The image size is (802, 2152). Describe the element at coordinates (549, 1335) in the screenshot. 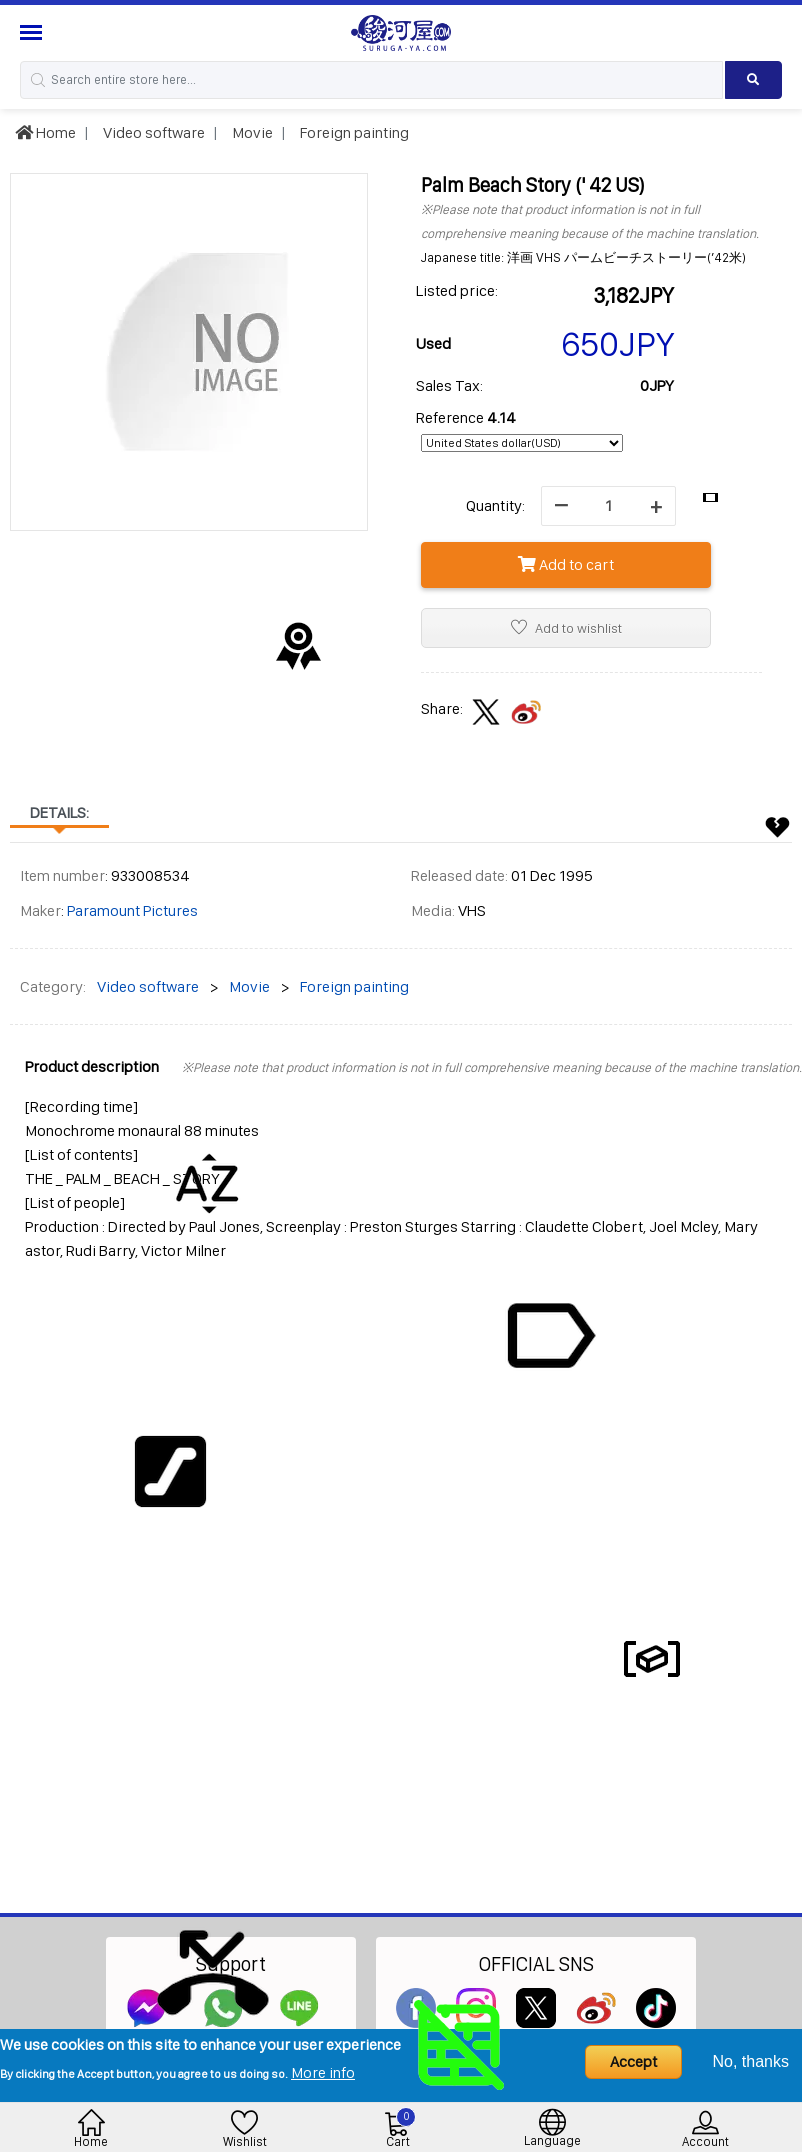

I see `add a label or tag to an item` at that location.